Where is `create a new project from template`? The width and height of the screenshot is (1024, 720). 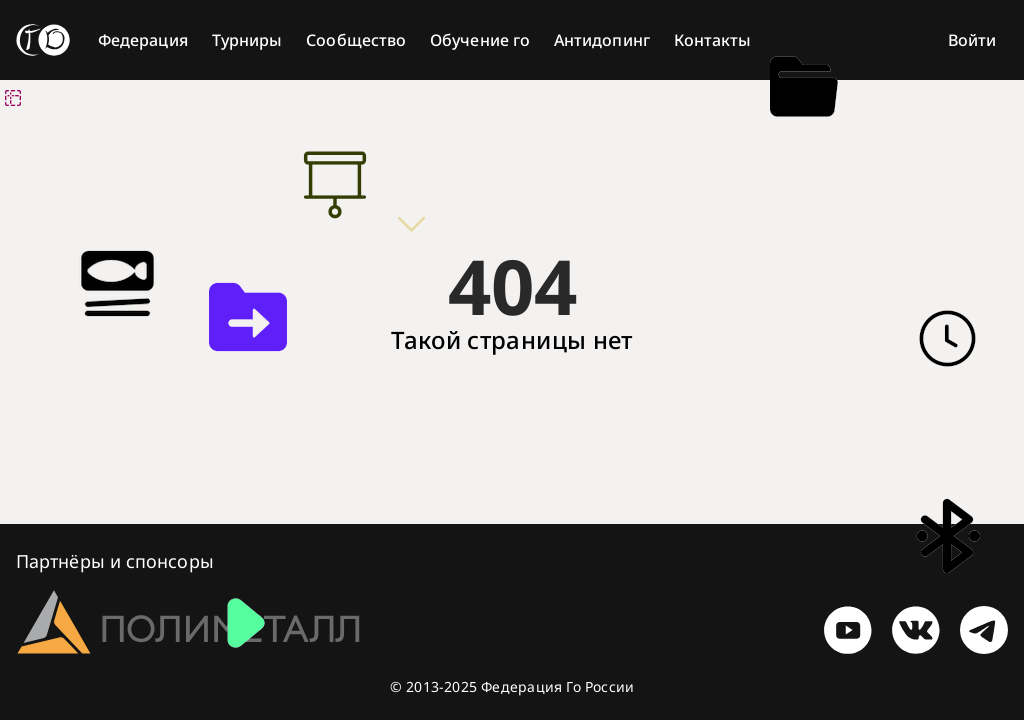 create a new project from template is located at coordinates (13, 98).